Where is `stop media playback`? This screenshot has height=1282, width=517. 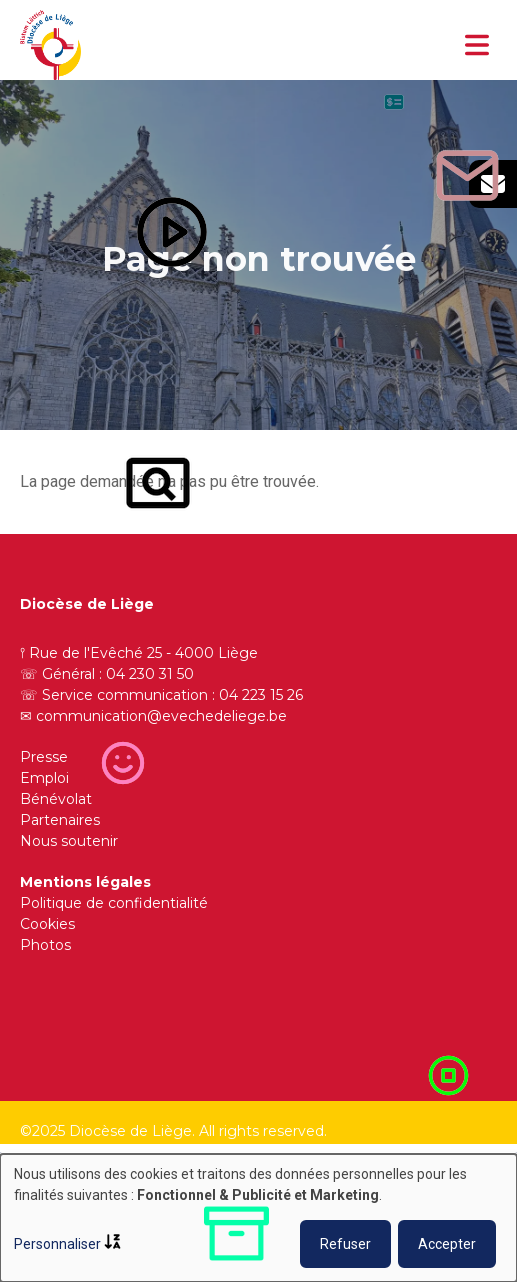 stop media playback is located at coordinates (448, 1075).